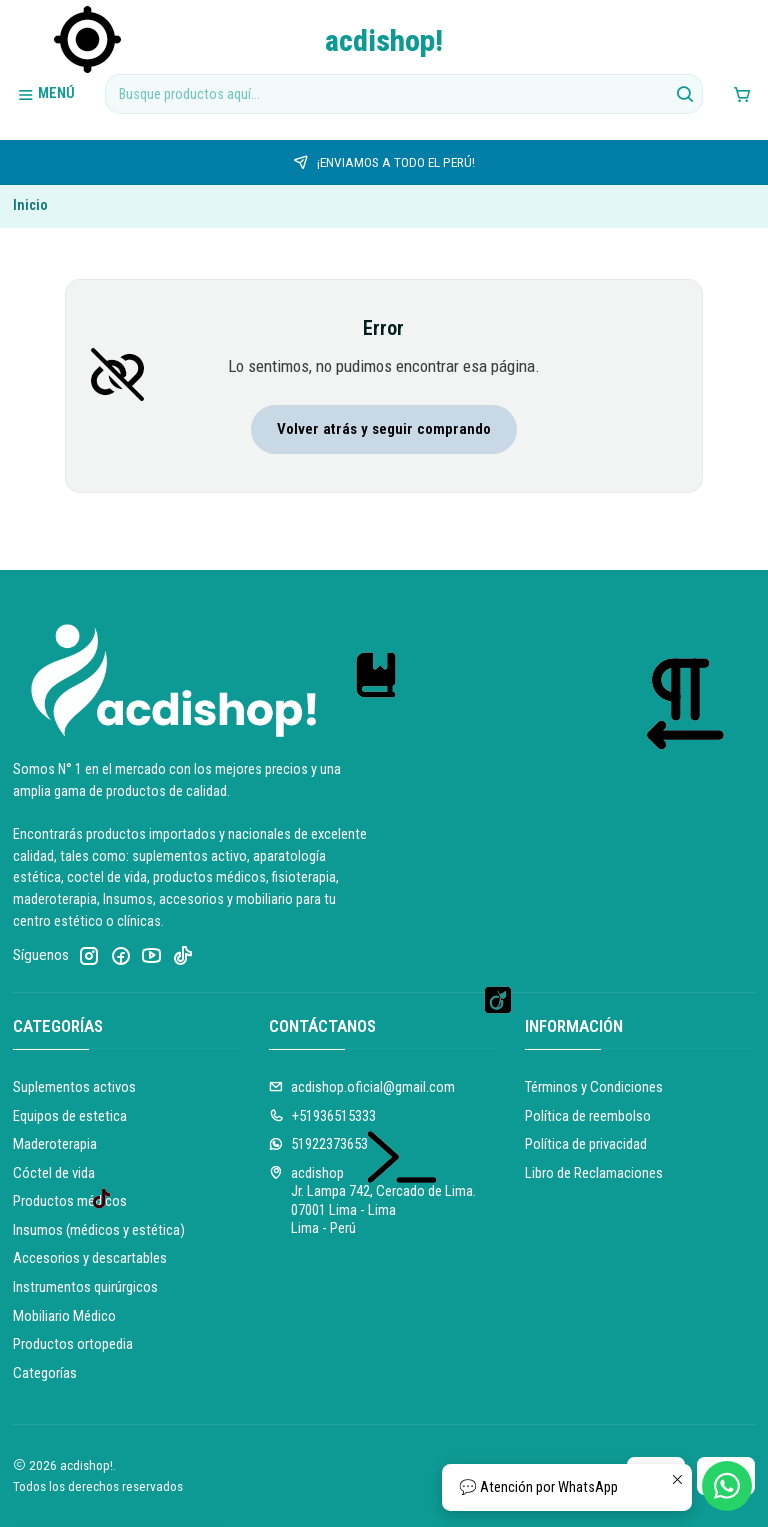 The height and width of the screenshot is (1527, 768). What do you see at coordinates (402, 1157) in the screenshot?
I see `open the command line terminal` at bounding box center [402, 1157].